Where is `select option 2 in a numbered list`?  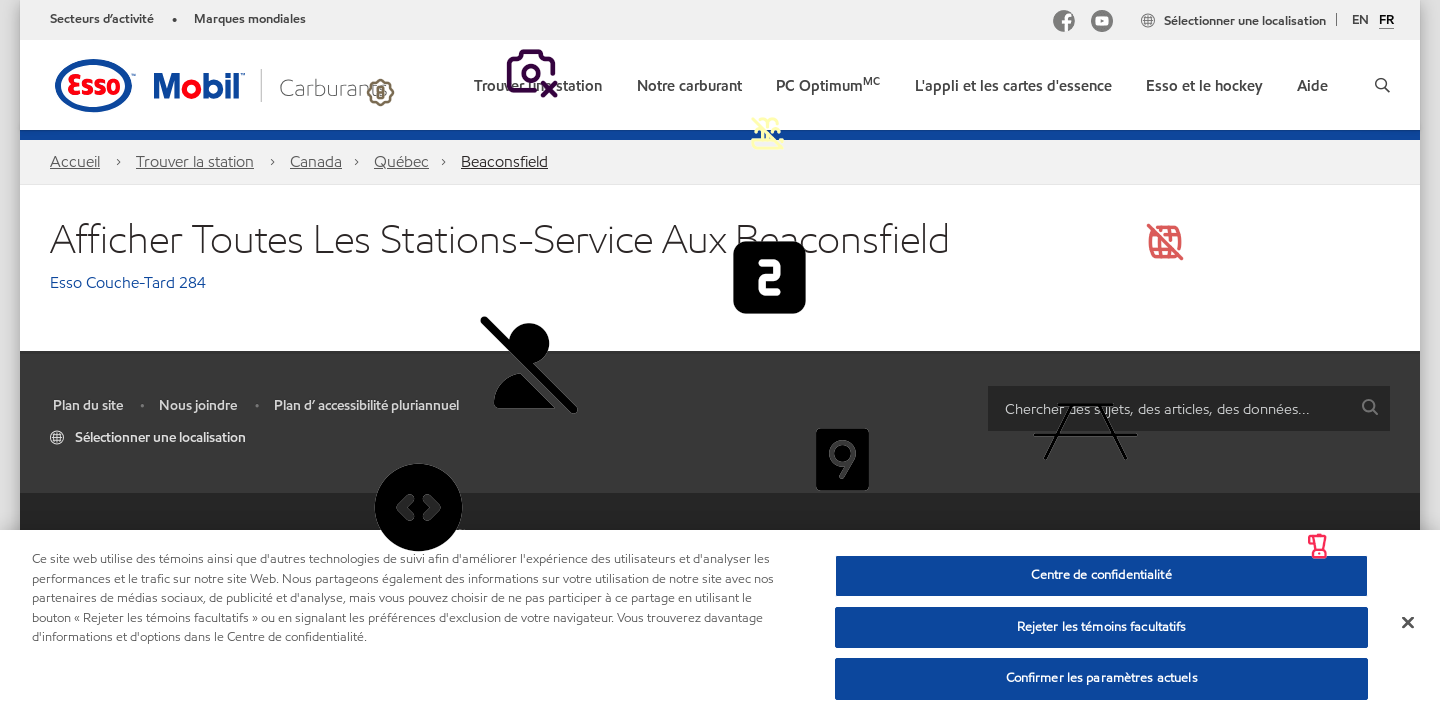
select option 2 in a numbered list is located at coordinates (769, 277).